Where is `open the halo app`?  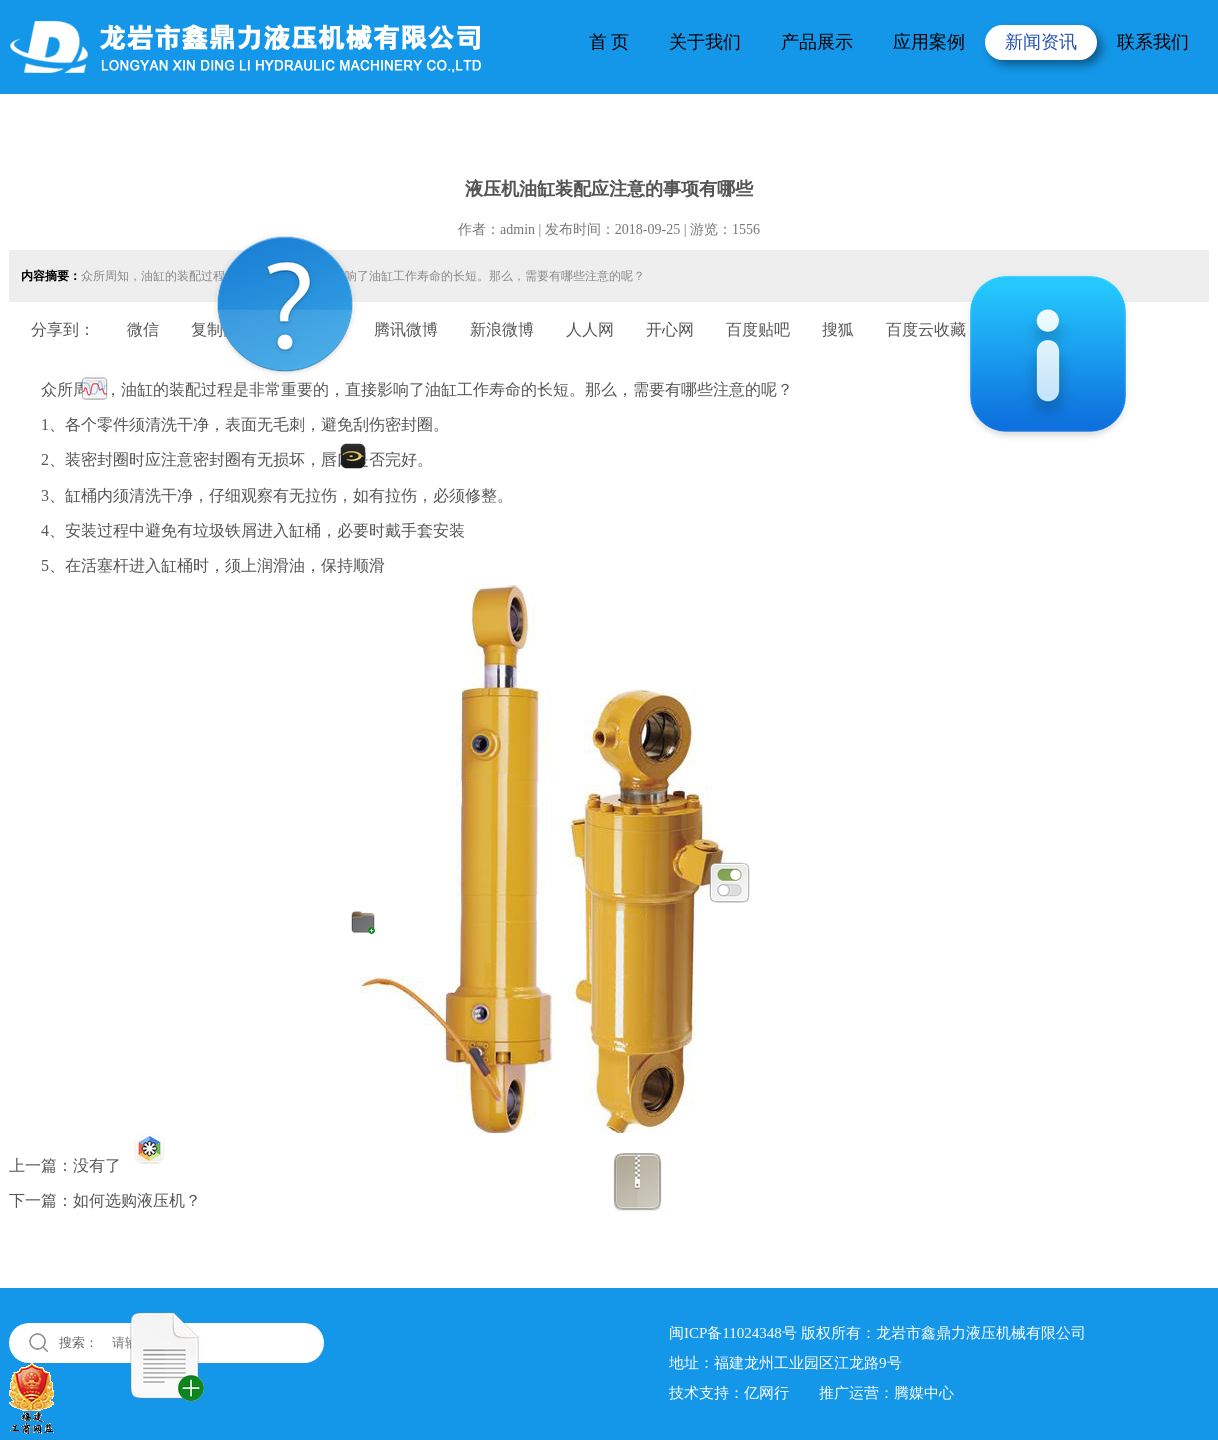
open the halo app is located at coordinates (353, 456).